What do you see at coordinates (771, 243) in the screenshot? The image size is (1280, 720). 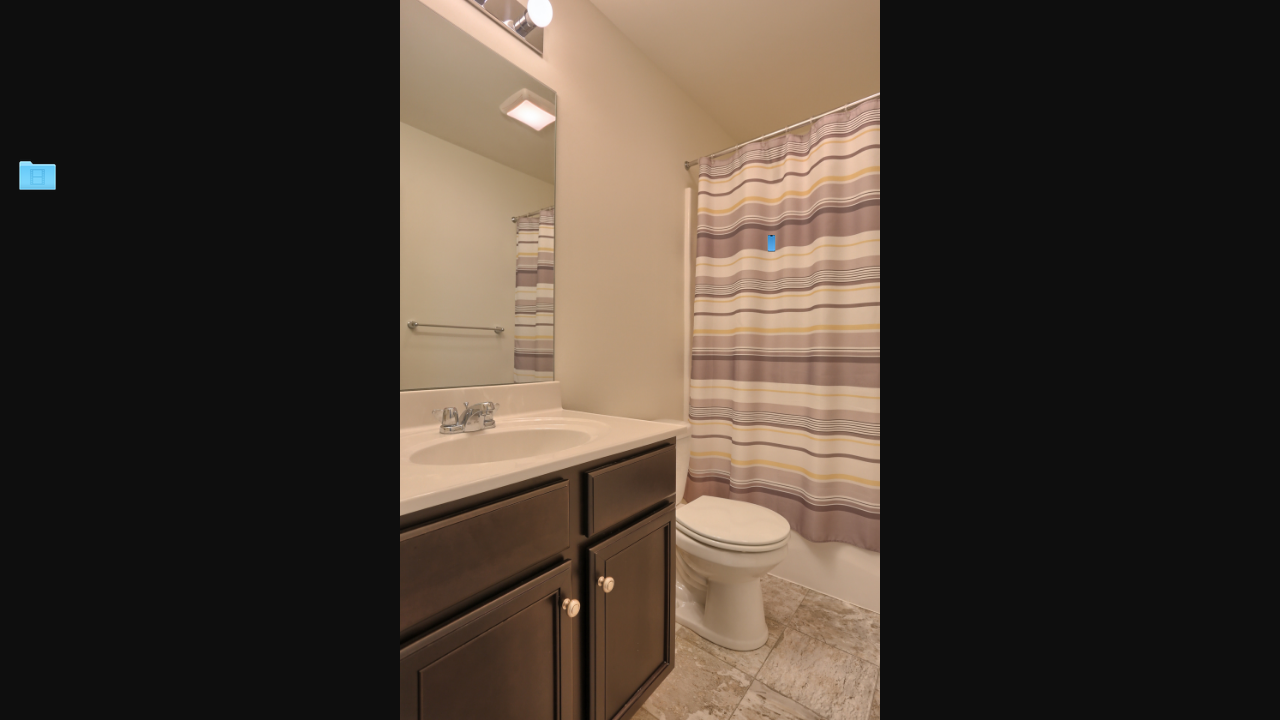 I see `iPhone 15 Pro device icon` at bounding box center [771, 243].